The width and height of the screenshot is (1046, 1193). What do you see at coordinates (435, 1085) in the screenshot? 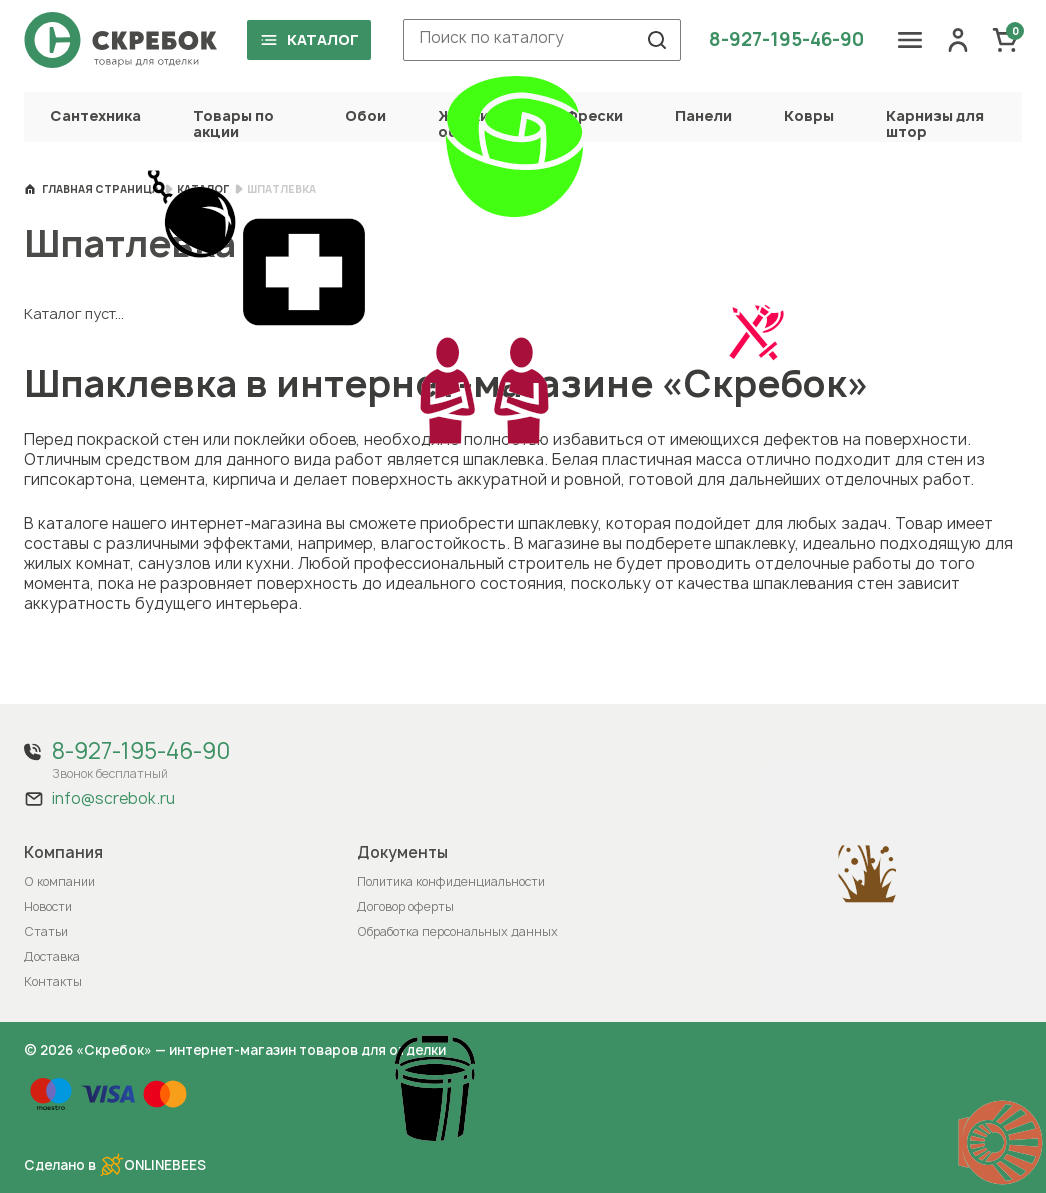
I see `empty inventory slot or container` at bounding box center [435, 1085].